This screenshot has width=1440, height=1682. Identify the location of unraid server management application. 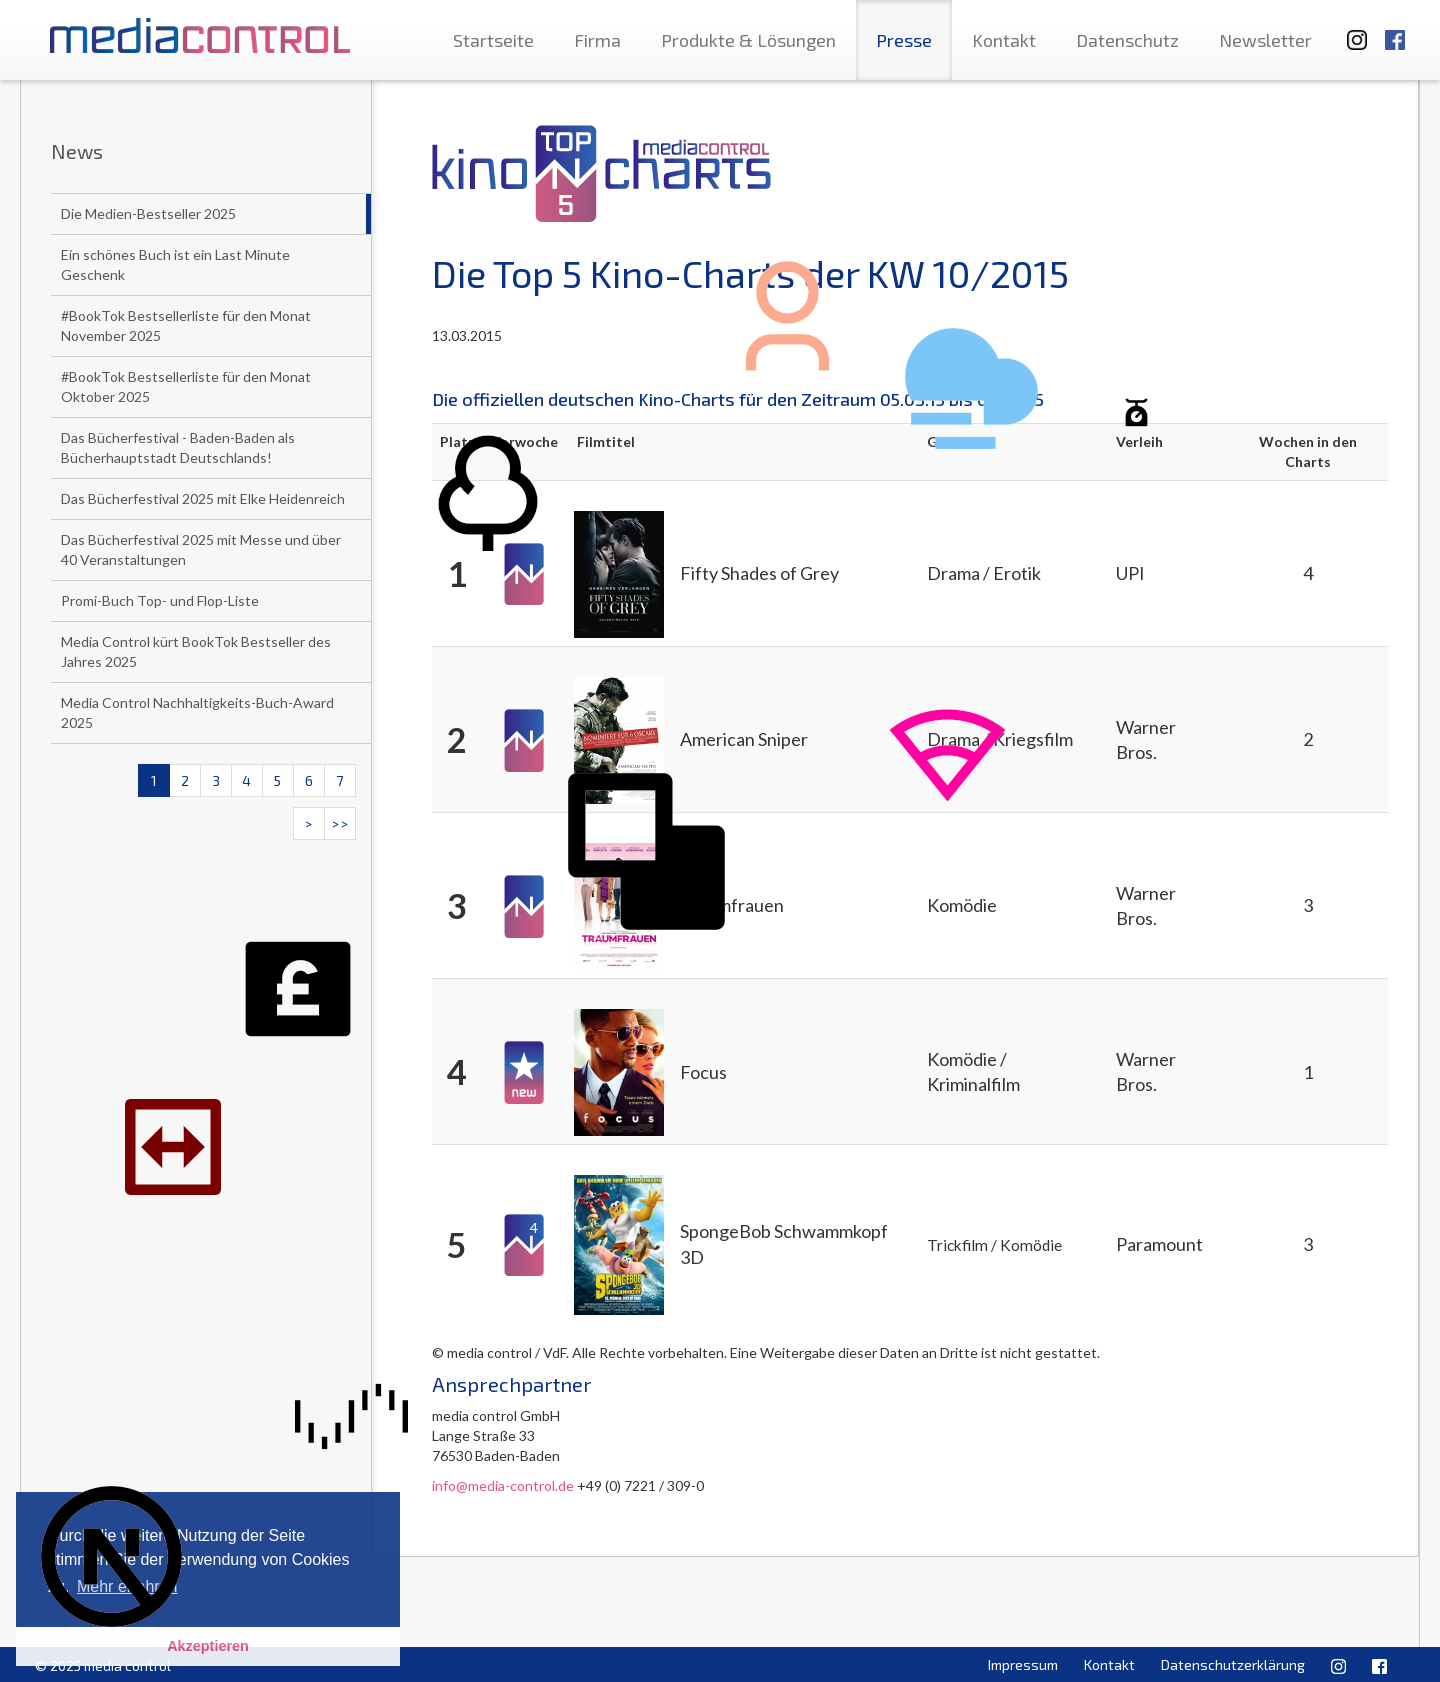
(351, 1416).